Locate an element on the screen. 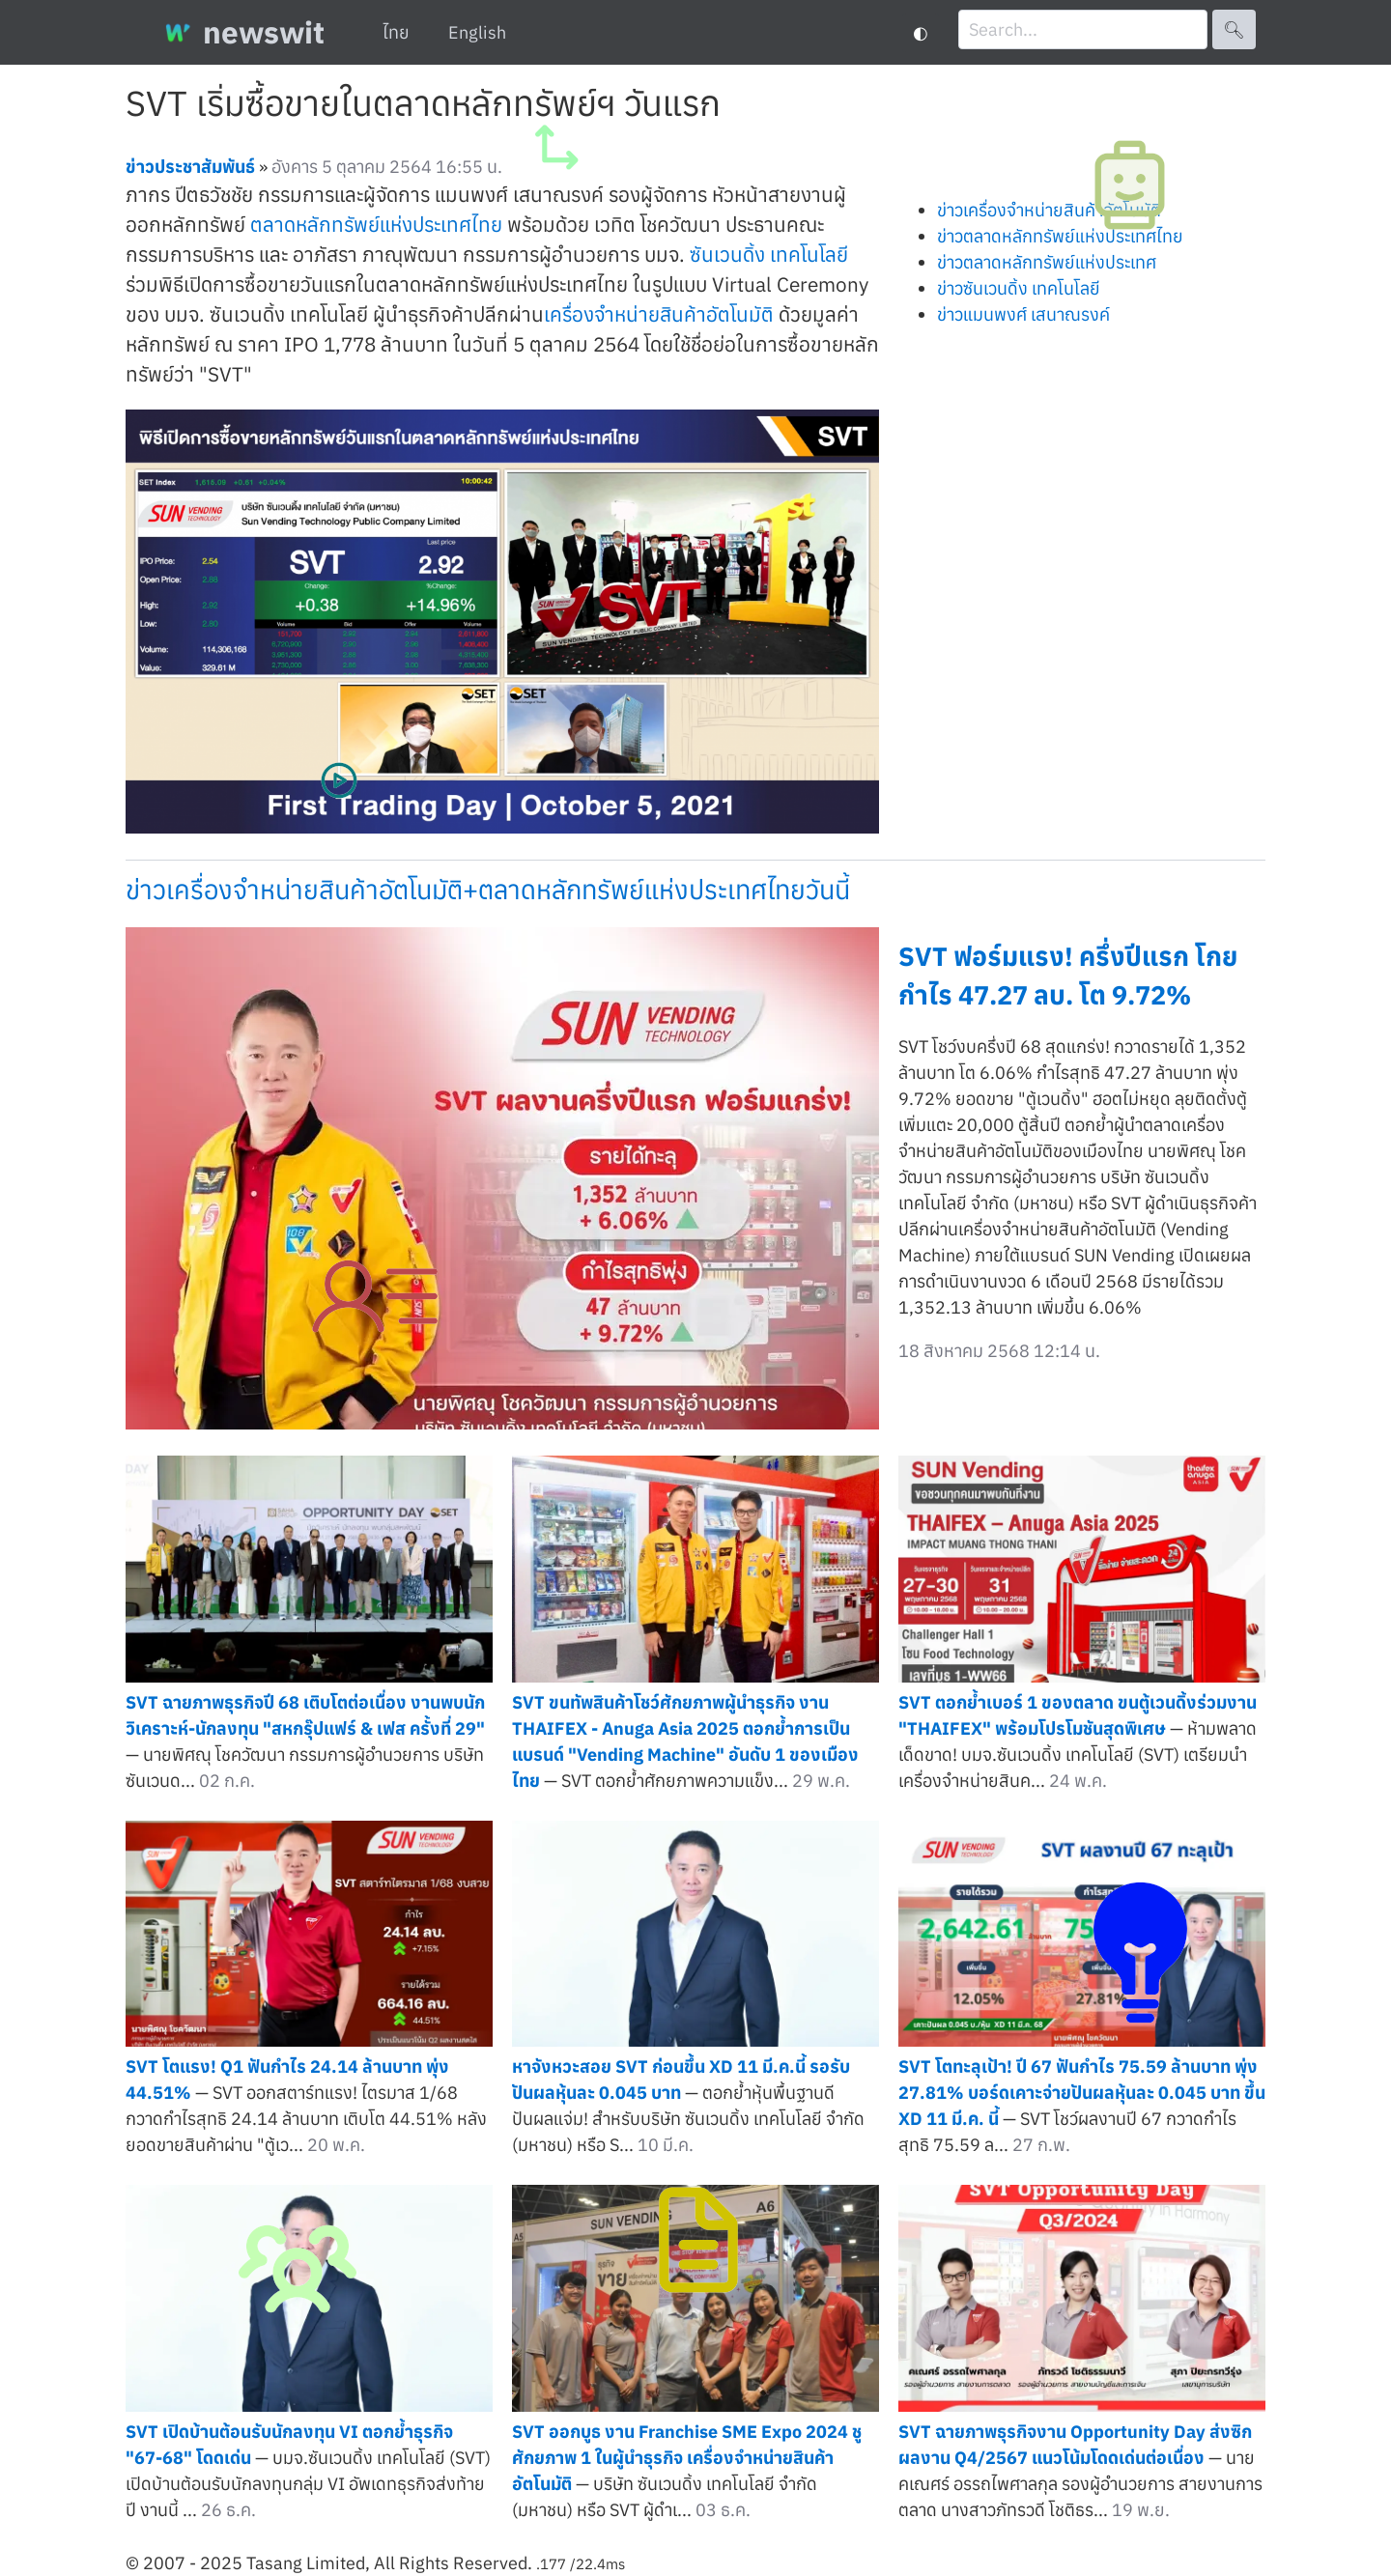 The width and height of the screenshot is (1391, 2576). view tips or suggestions is located at coordinates (1140, 1952).